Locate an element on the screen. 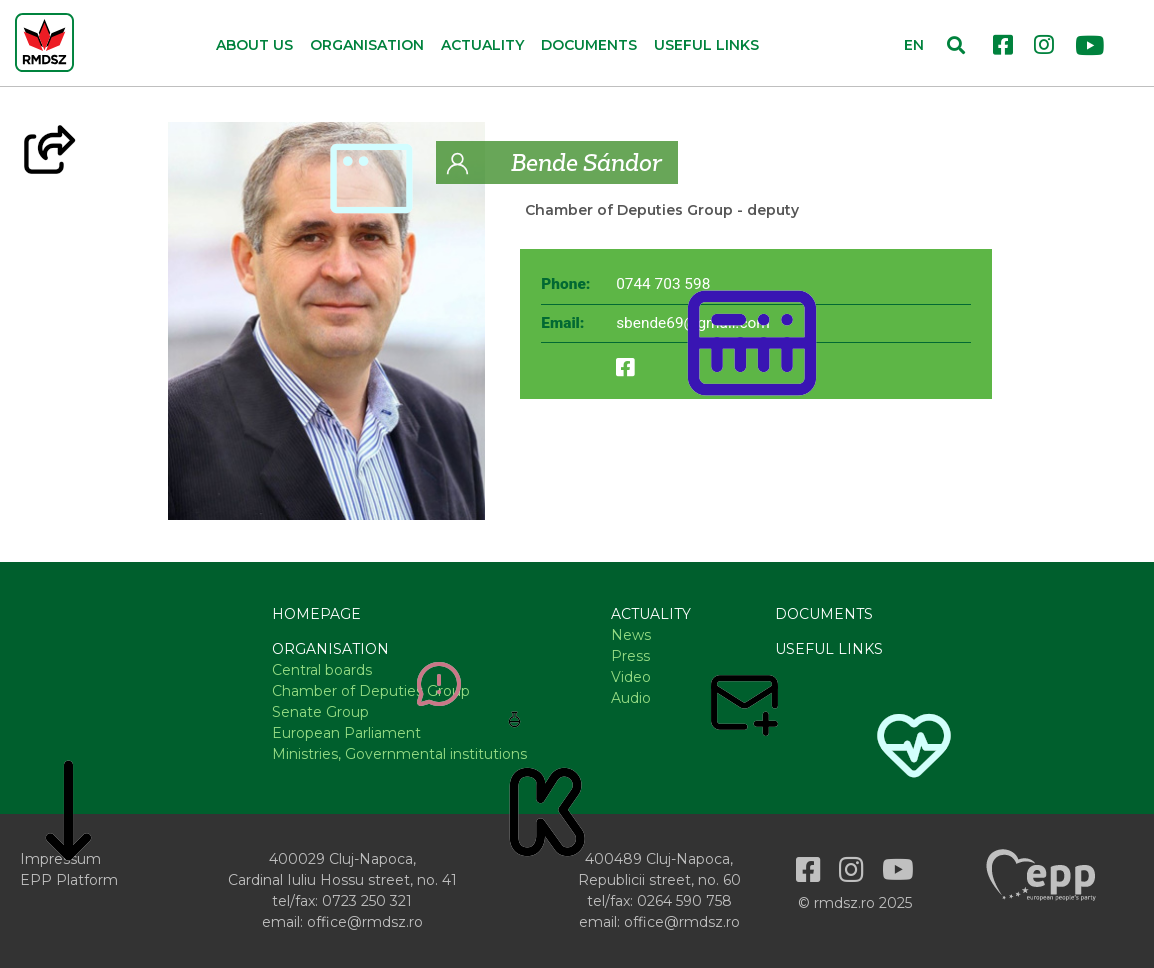  share this content is located at coordinates (48, 149).